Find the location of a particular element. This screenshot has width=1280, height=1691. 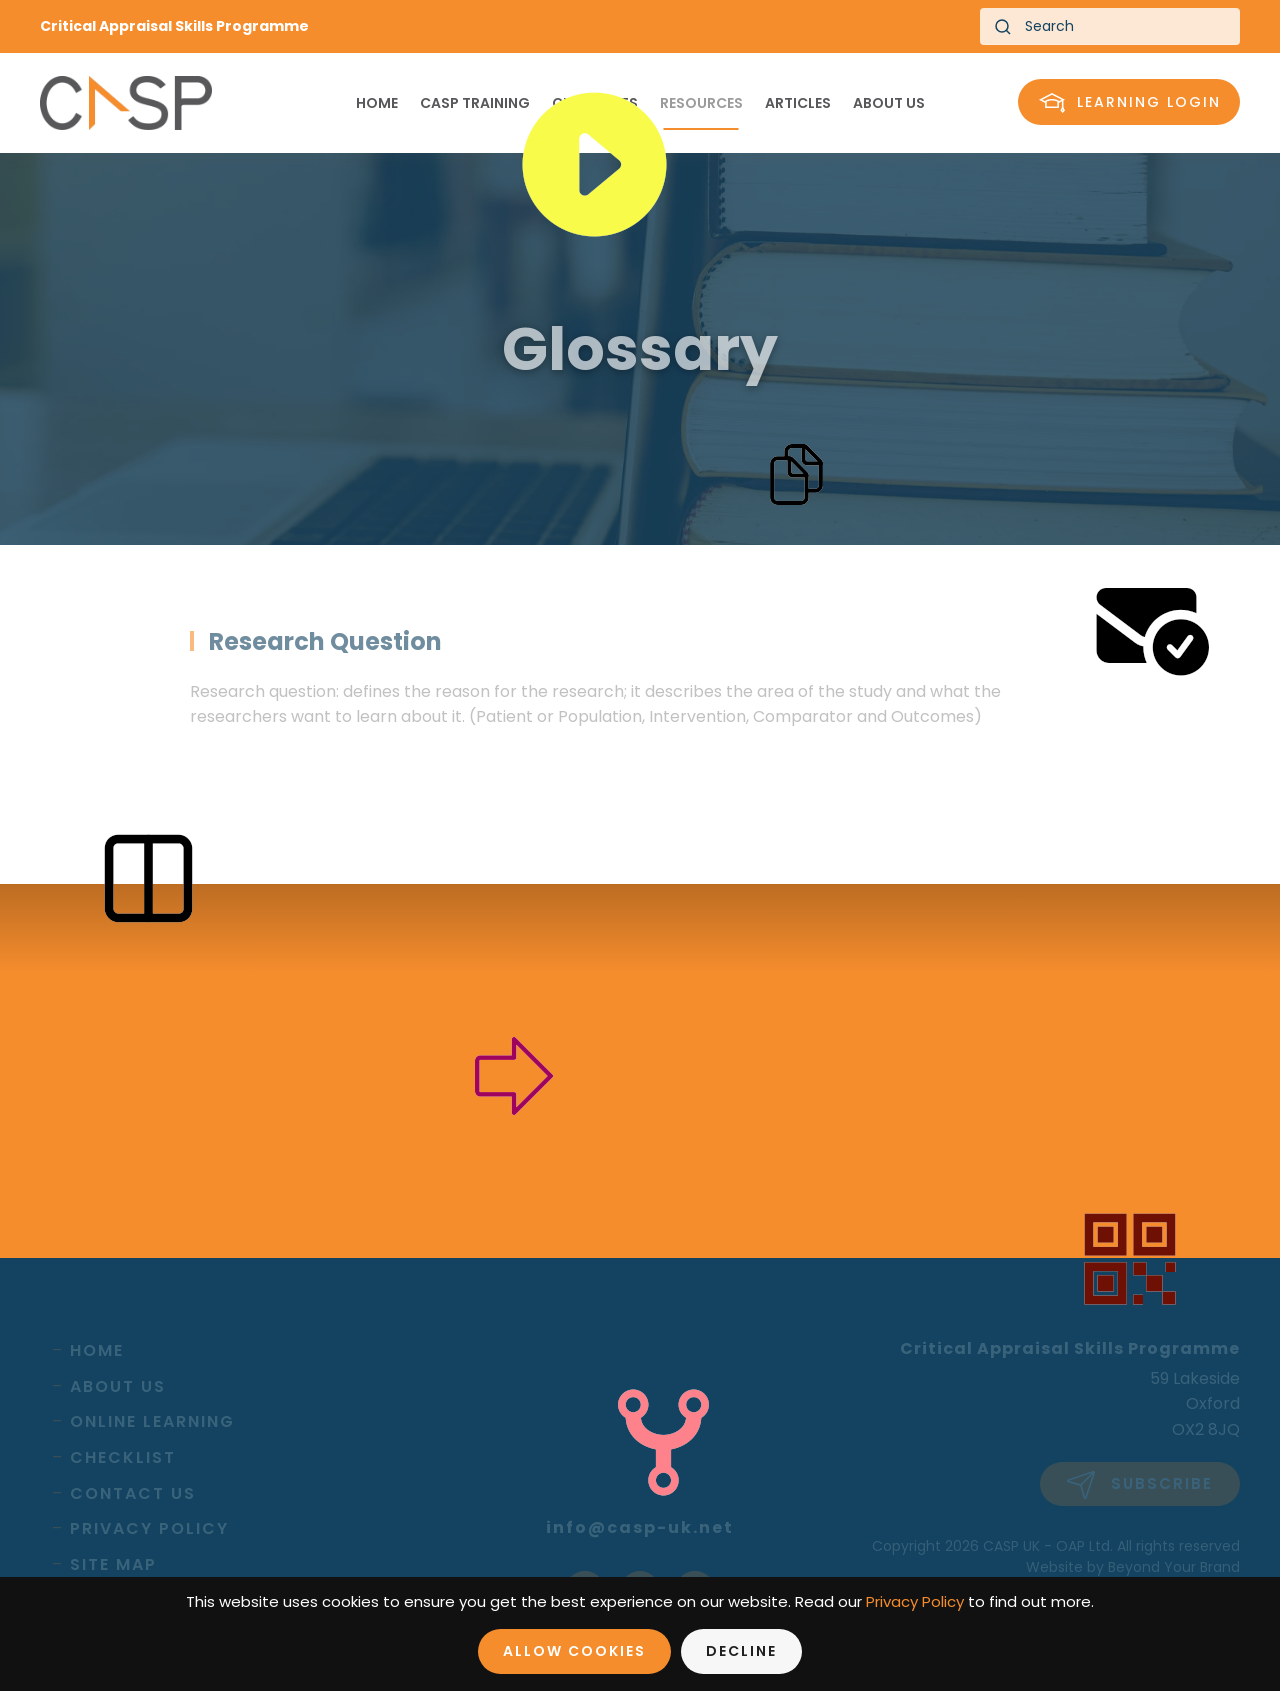

switch to two-column layout is located at coordinates (148, 878).